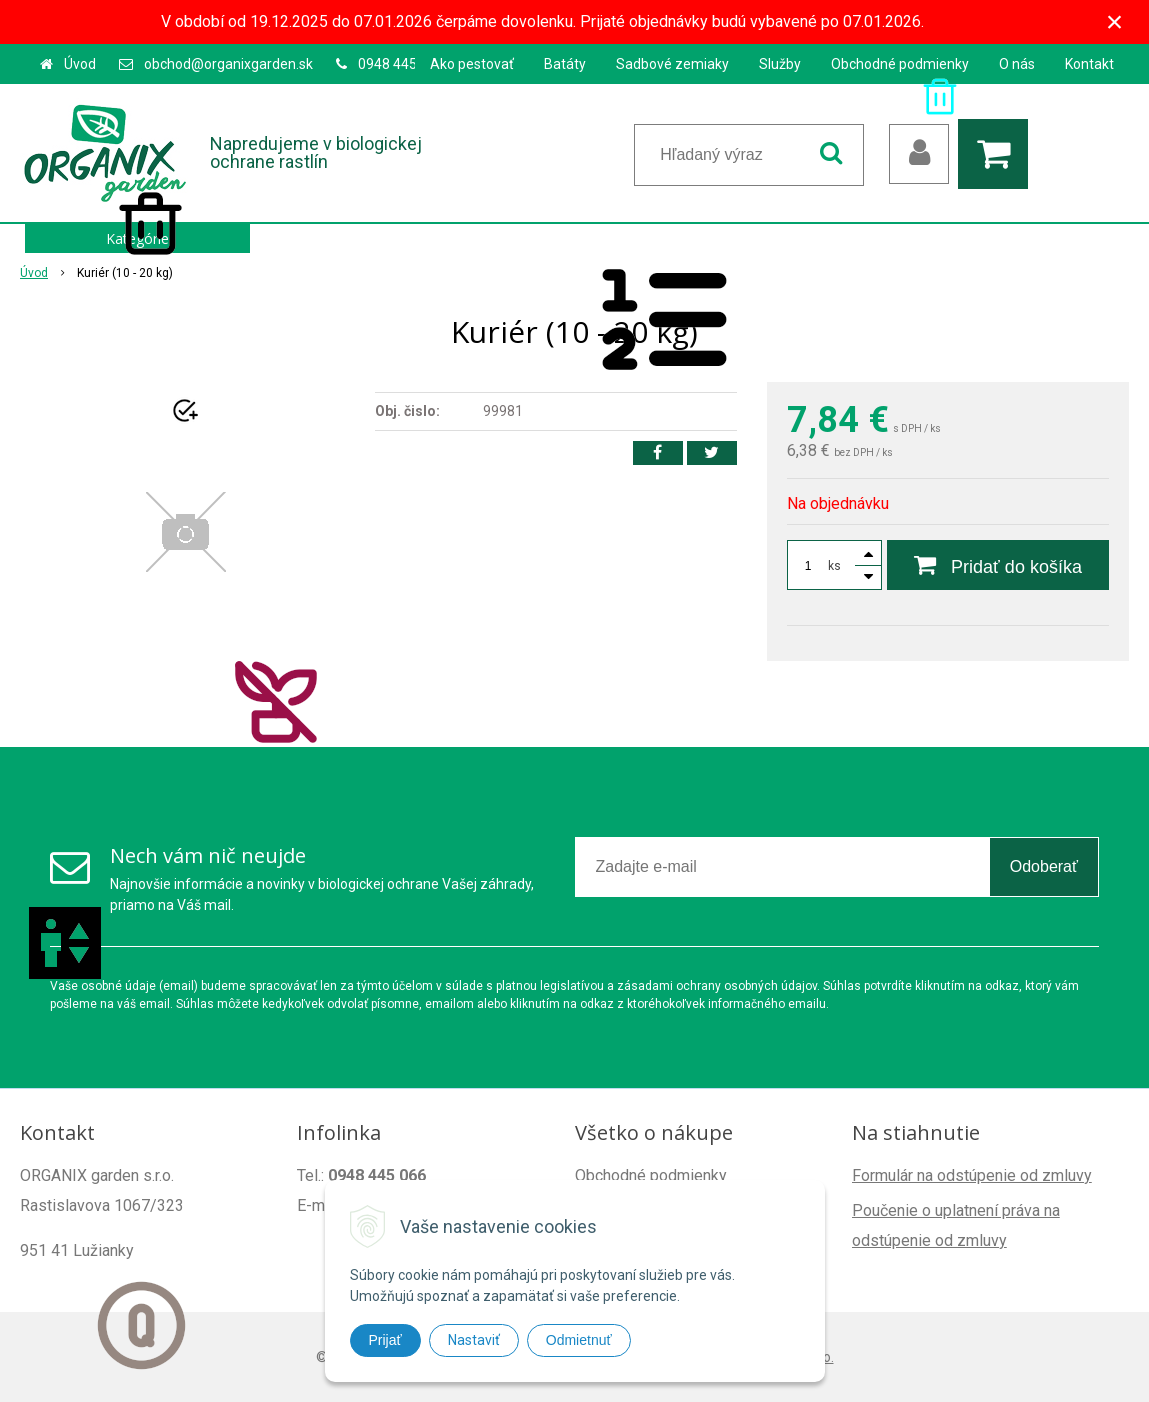 The height and width of the screenshot is (1402, 1149). What do you see at coordinates (141, 1325) in the screenshot?
I see `letter Q avatar or profile icon` at bounding box center [141, 1325].